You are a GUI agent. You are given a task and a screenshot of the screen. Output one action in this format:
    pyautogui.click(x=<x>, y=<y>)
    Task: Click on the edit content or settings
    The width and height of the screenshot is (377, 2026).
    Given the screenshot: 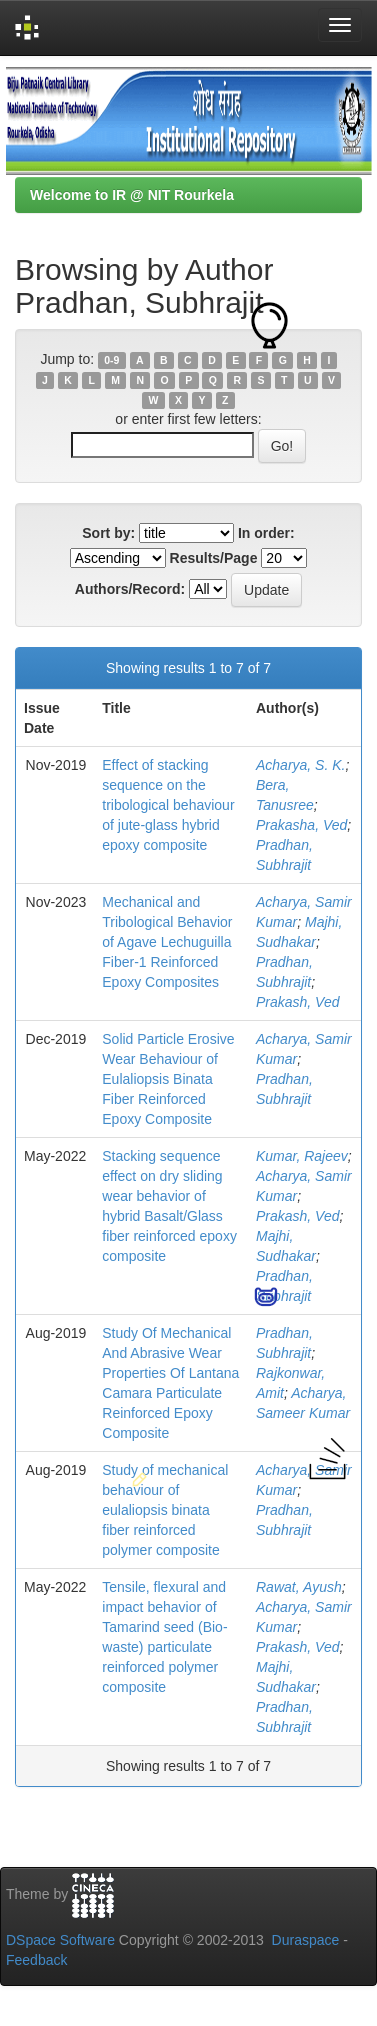 What is the action you would take?
    pyautogui.click(x=139, y=1479)
    